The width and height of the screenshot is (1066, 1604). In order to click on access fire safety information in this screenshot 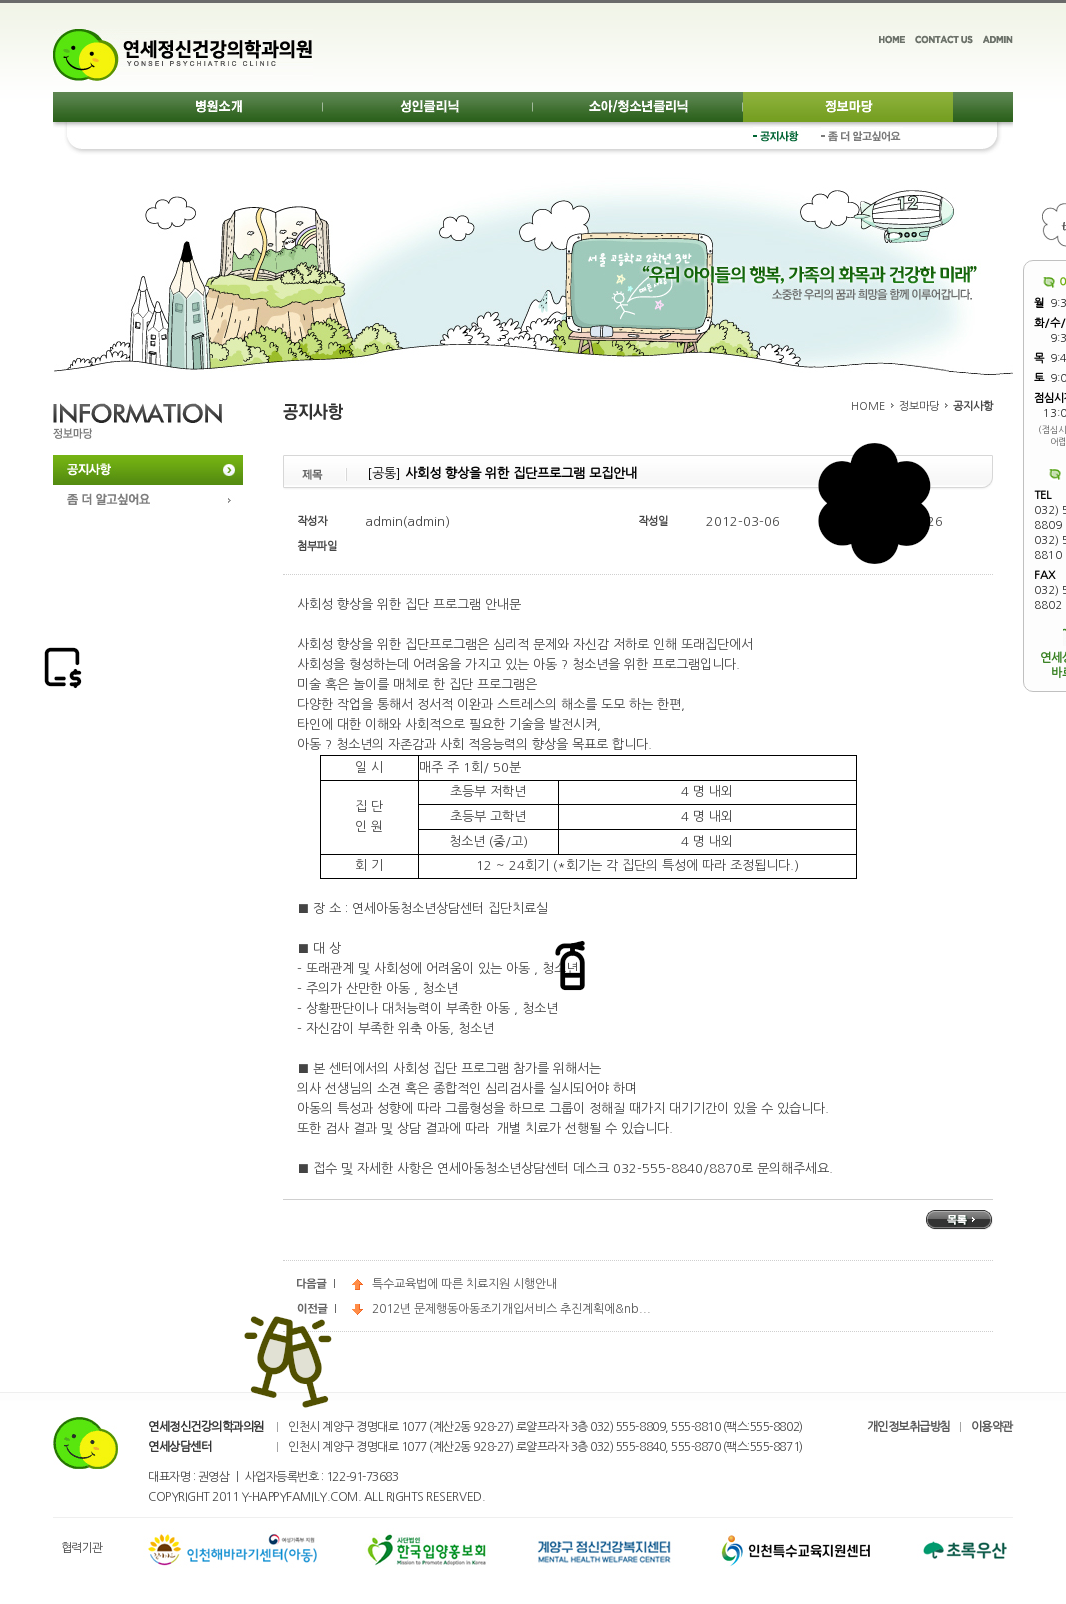, I will do `click(572, 965)`.